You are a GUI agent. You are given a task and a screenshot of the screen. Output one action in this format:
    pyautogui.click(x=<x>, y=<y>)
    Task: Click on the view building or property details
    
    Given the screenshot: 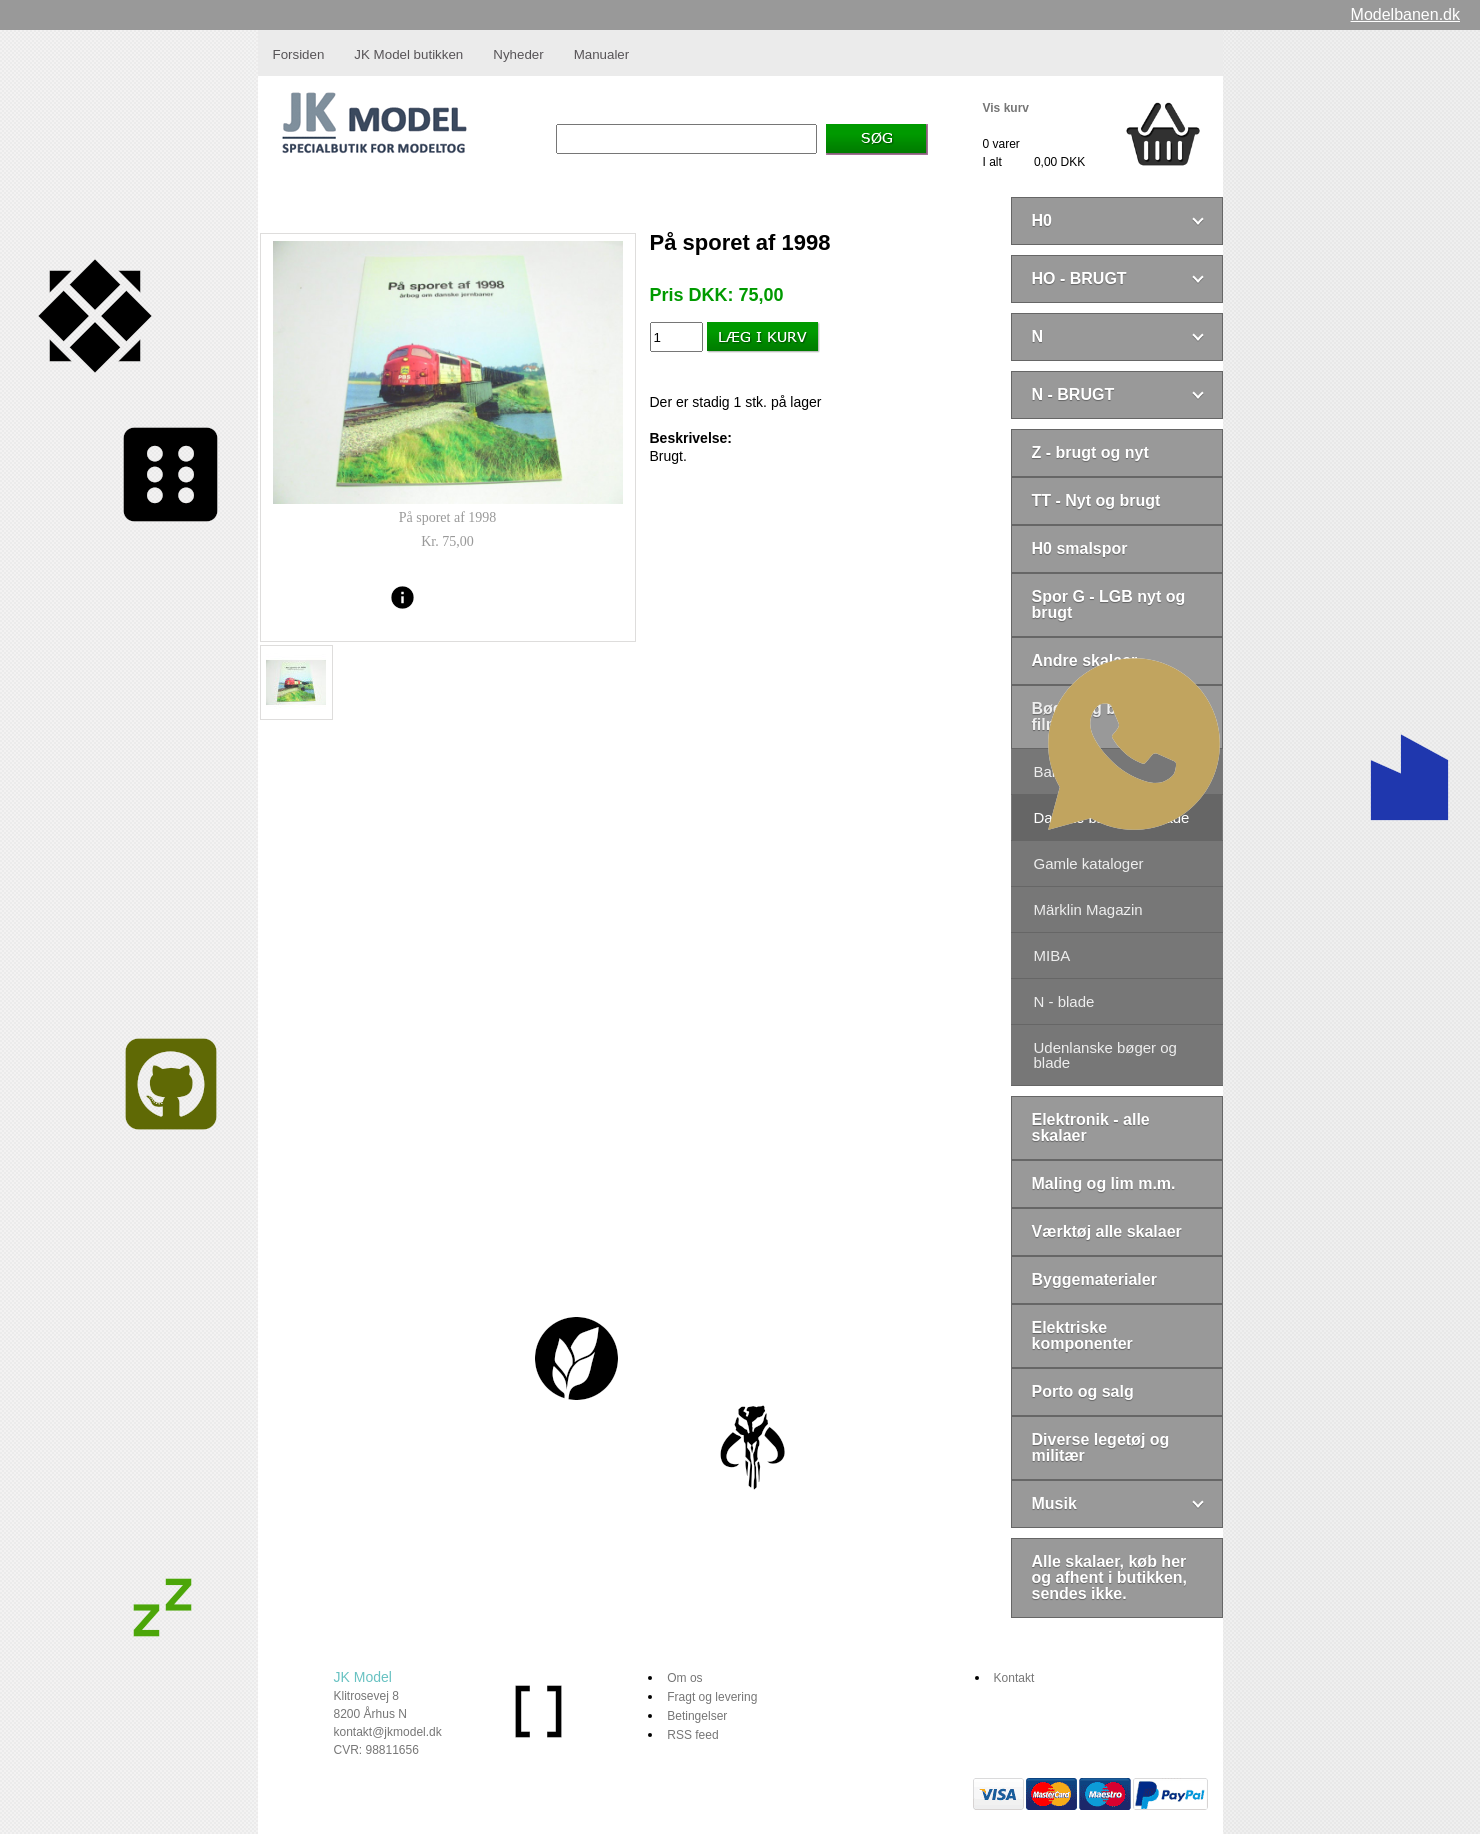 What is the action you would take?
    pyautogui.click(x=1409, y=781)
    